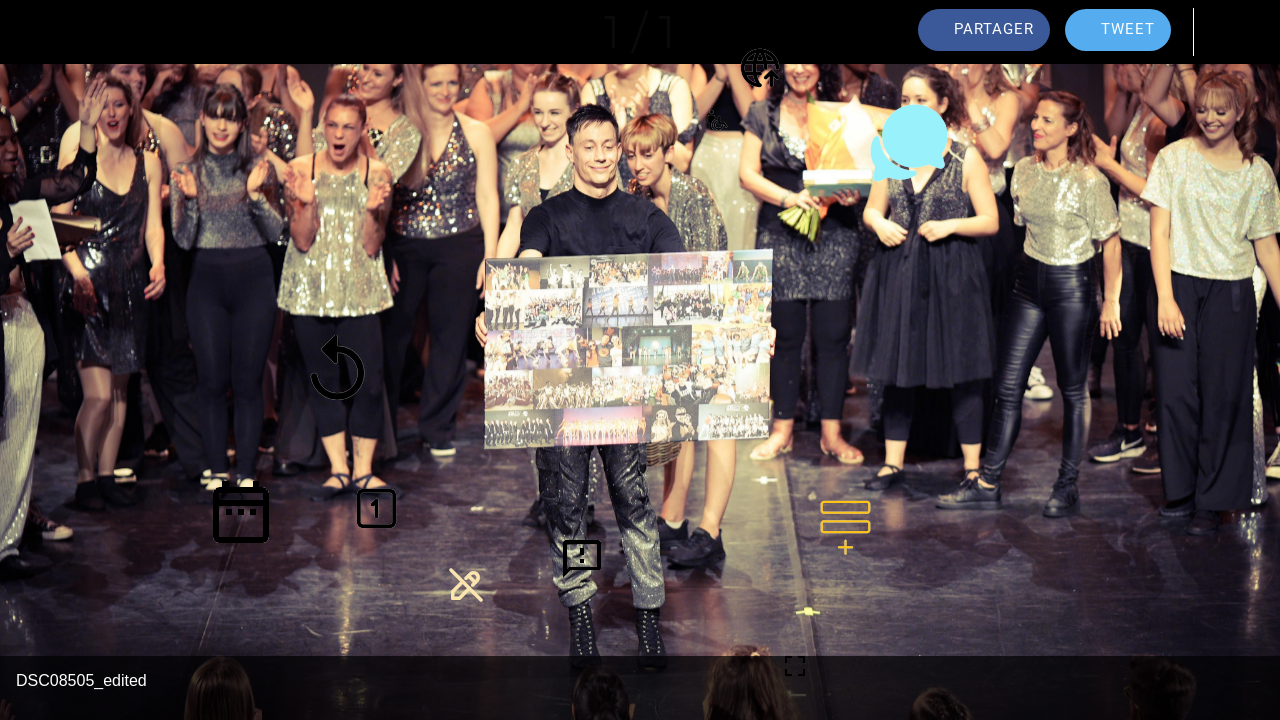  What do you see at coordinates (760, 68) in the screenshot?
I see `upload content to the web` at bounding box center [760, 68].